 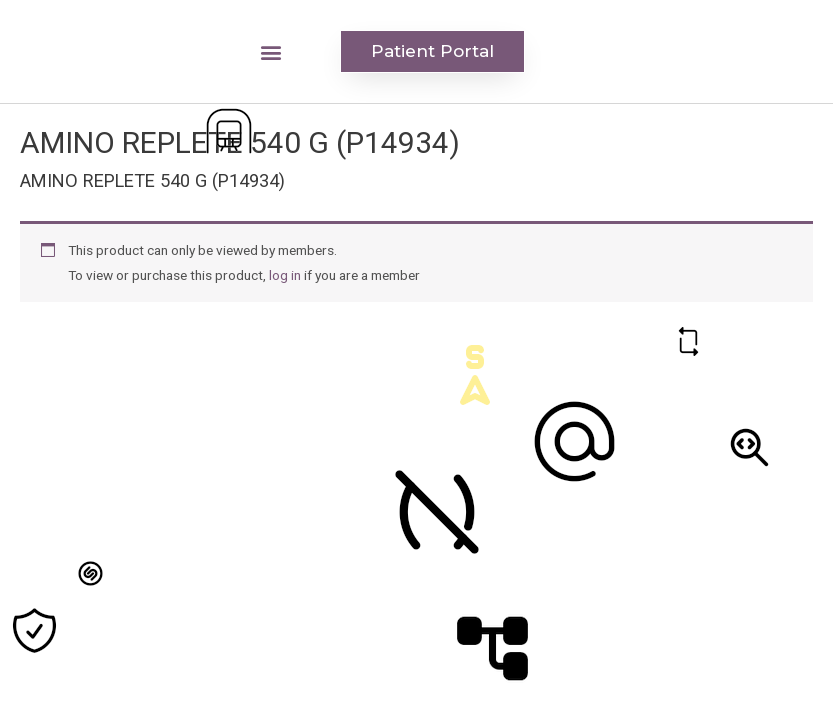 What do you see at coordinates (475, 375) in the screenshot?
I see `navigate southward` at bounding box center [475, 375].